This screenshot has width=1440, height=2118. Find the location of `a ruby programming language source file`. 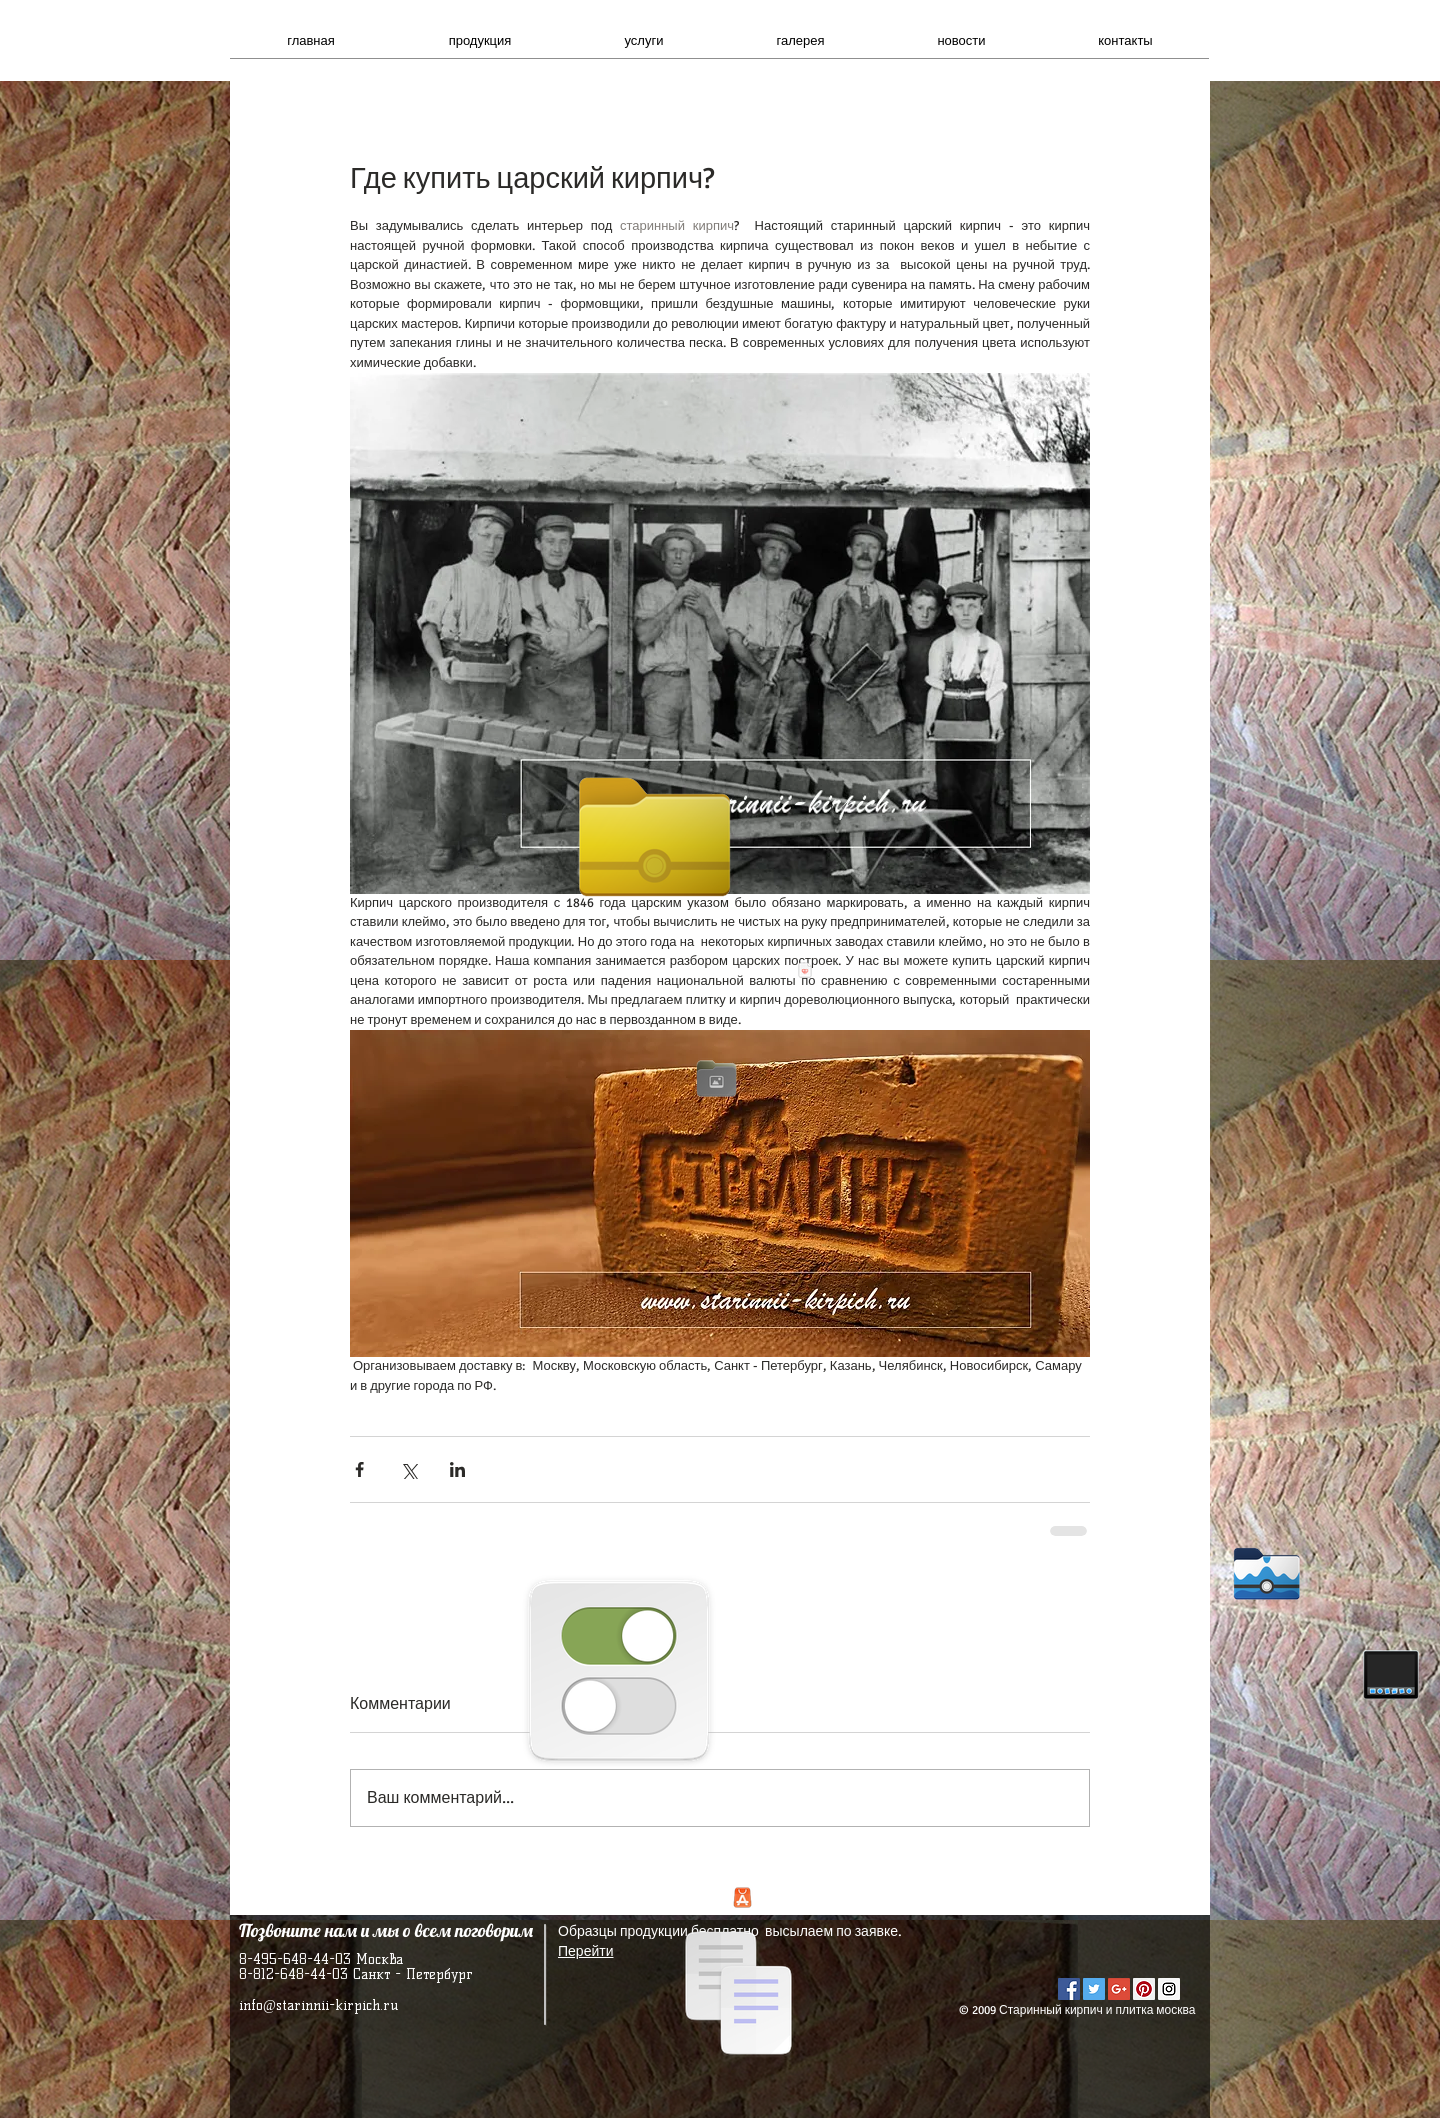

a ruby programming language source file is located at coordinates (805, 970).